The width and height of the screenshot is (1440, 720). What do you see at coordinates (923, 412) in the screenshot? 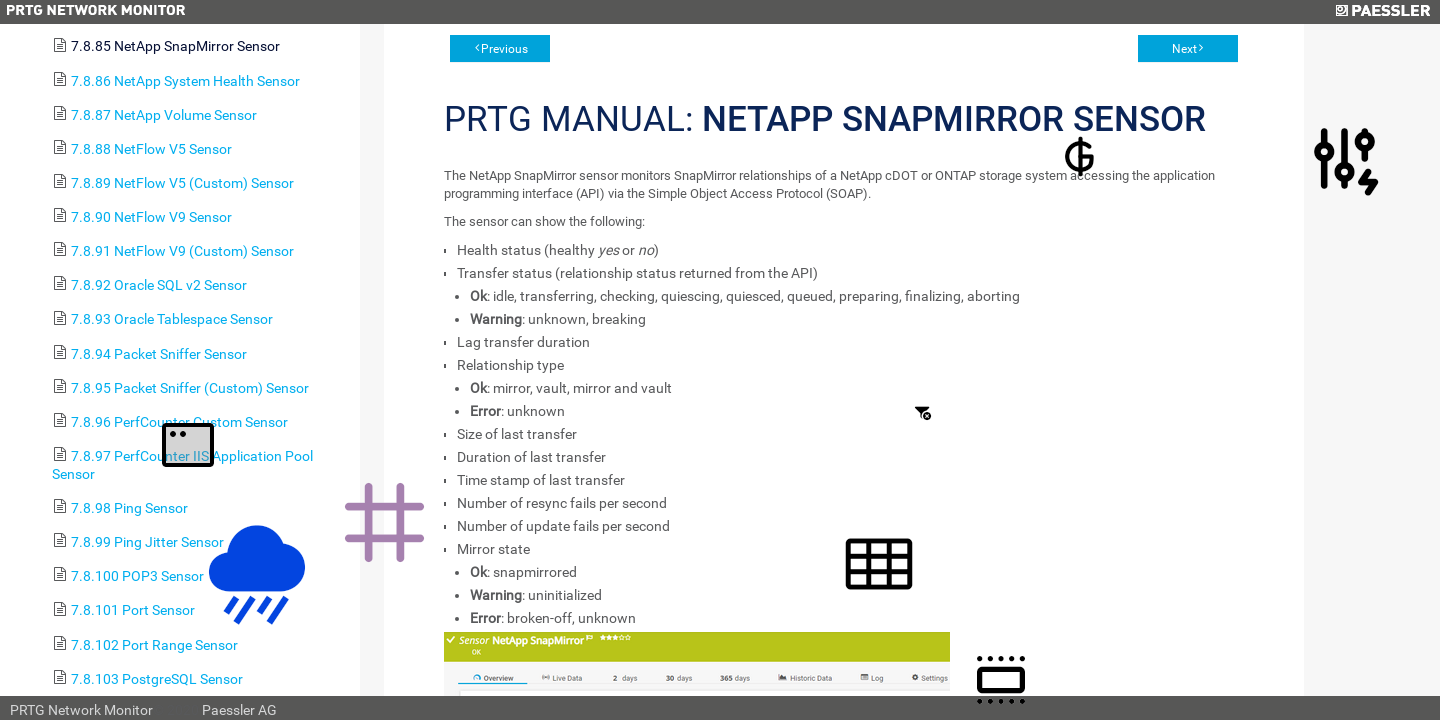
I see `clear all active filters` at bounding box center [923, 412].